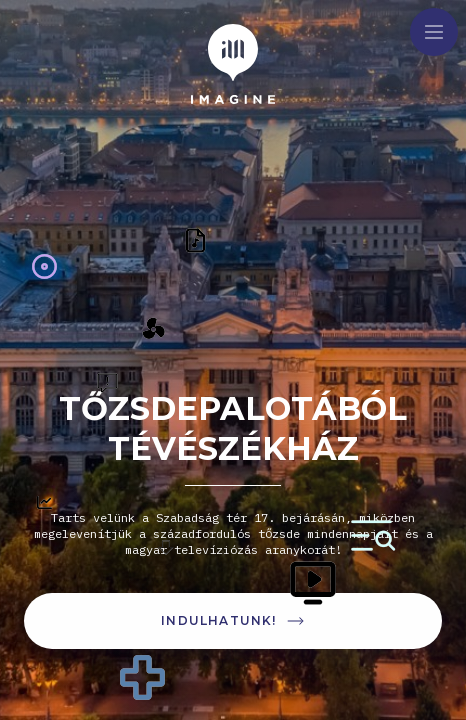 The width and height of the screenshot is (466, 720). What do you see at coordinates (107, 382) in the screenshot?
I see `report an issue or problem` at bounding box center [107, 382].